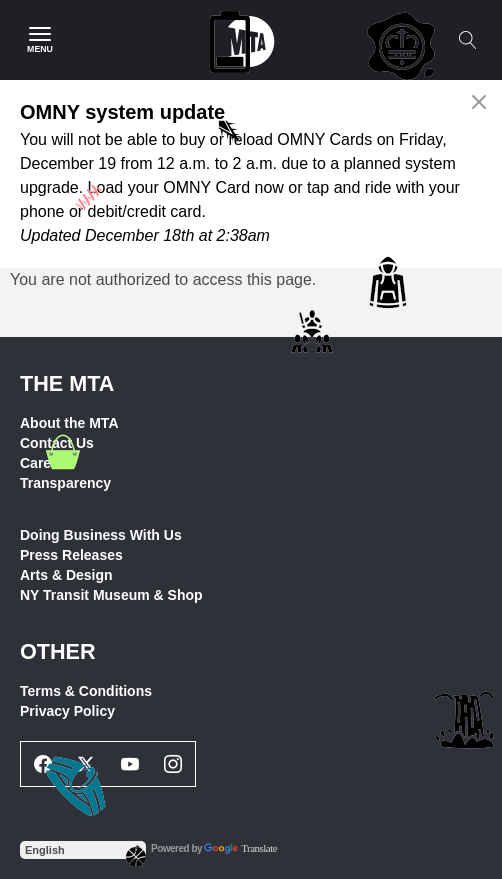 This screenshot has width=502, height=879. Describe the element at coordinates (230, 132) in the screenshot. I see `select spiked tail attack for creature` at that location.